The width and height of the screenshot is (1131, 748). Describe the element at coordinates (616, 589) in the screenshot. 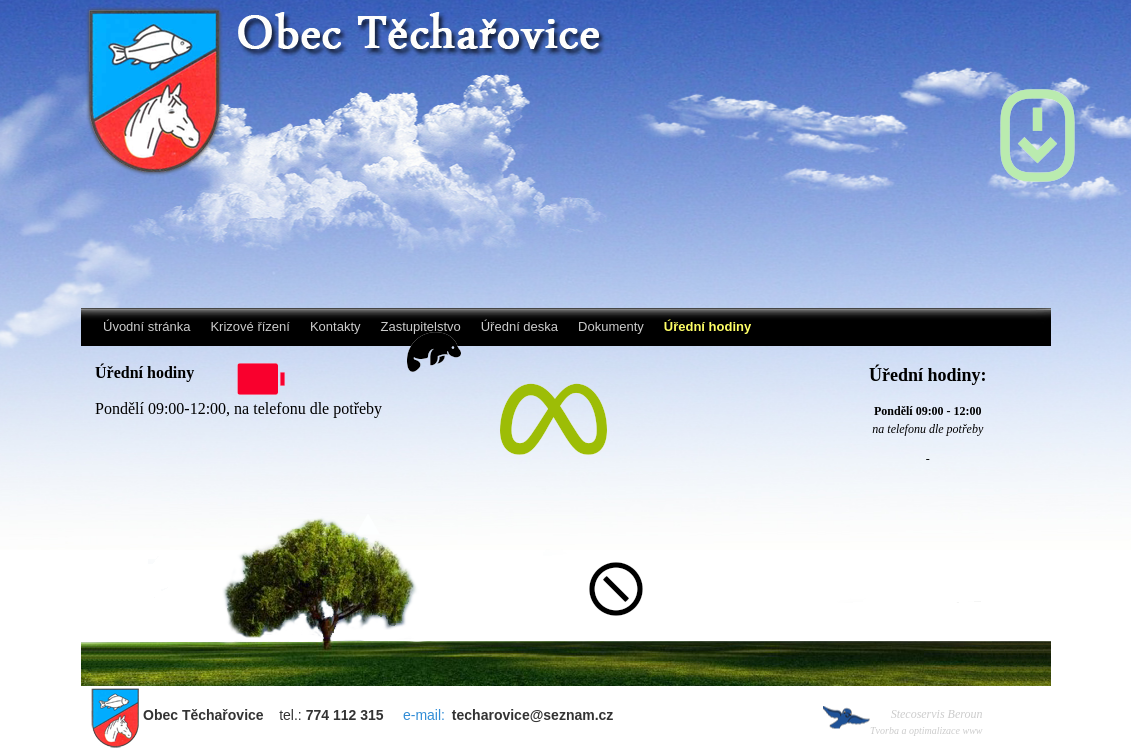

I see `indicates a blocked or prohibited action` at that location.